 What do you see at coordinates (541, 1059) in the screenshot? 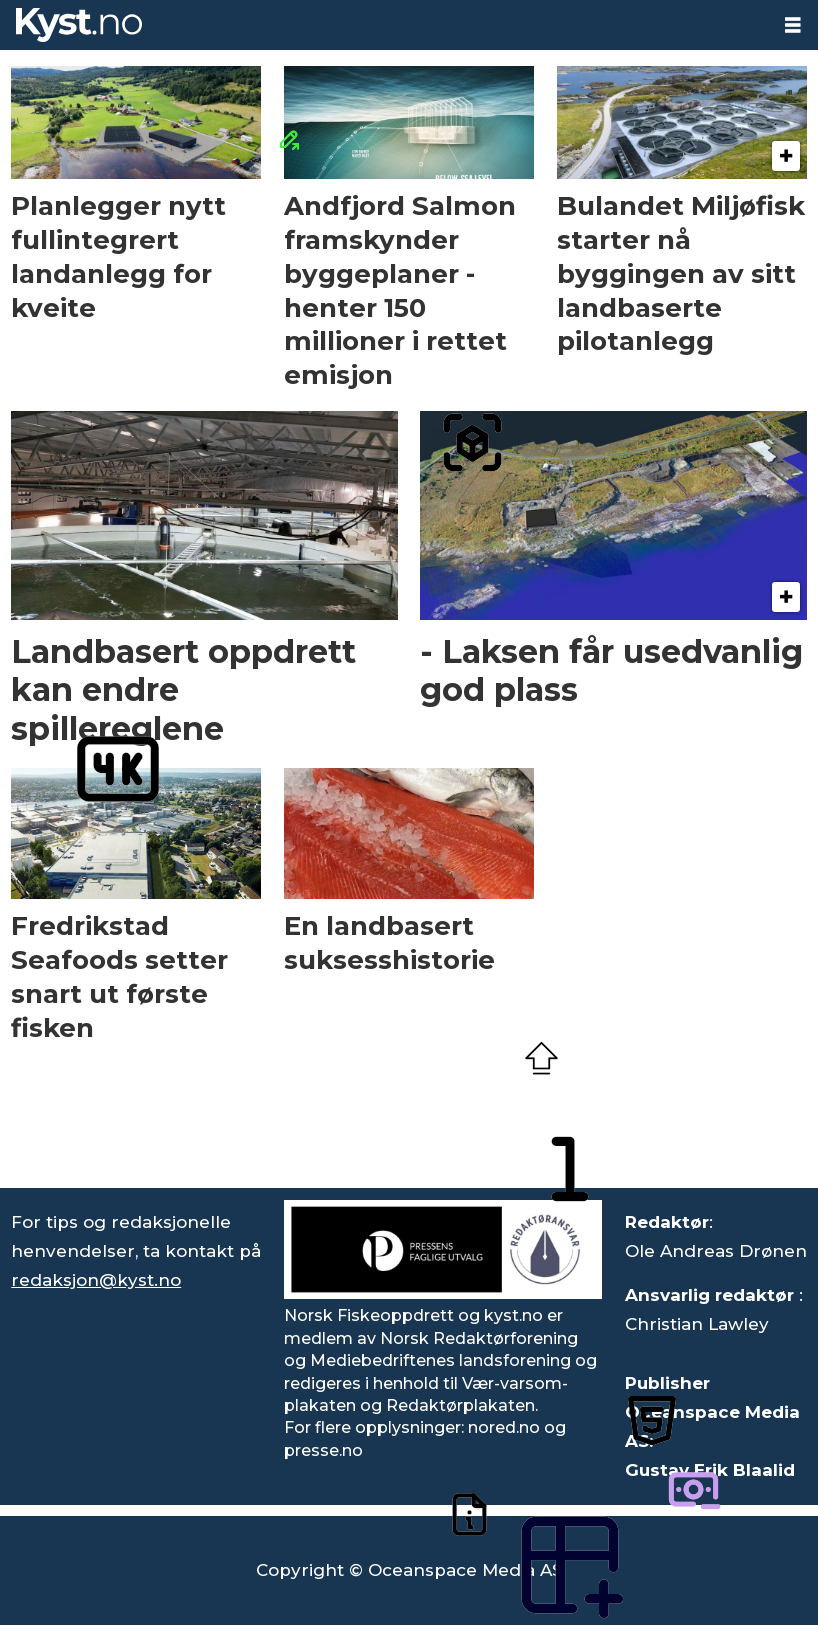
I see `upload a file or document` at bounding box center [541, 1059].